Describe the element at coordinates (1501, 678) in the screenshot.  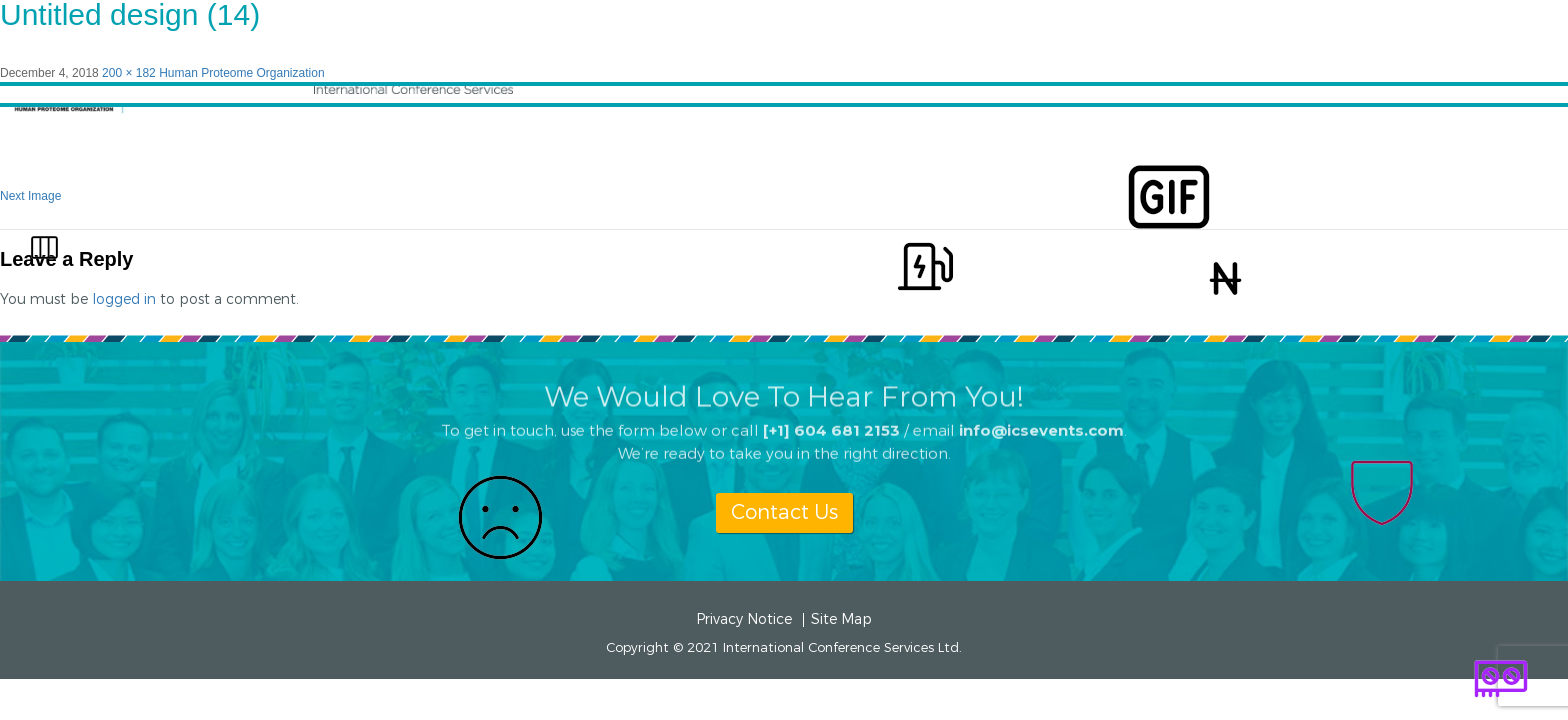
I see `view graphics card or GPU information` at that location.